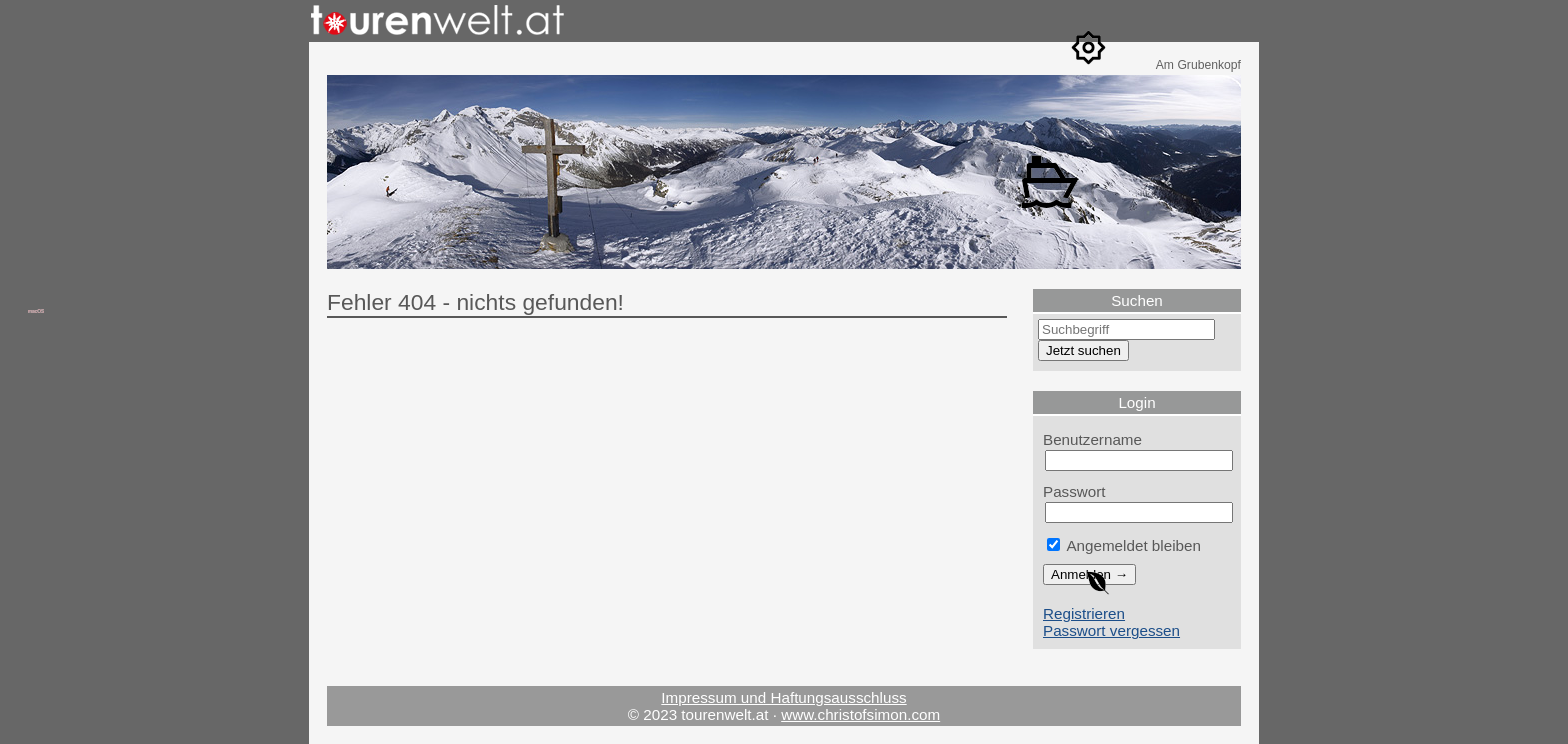 The width and height of the screenshot is (1568, 744). What do you see at coordinates (1098, 583) in the screenshot?
I see `envira gallery logo` at bounding box center [1098, 583].